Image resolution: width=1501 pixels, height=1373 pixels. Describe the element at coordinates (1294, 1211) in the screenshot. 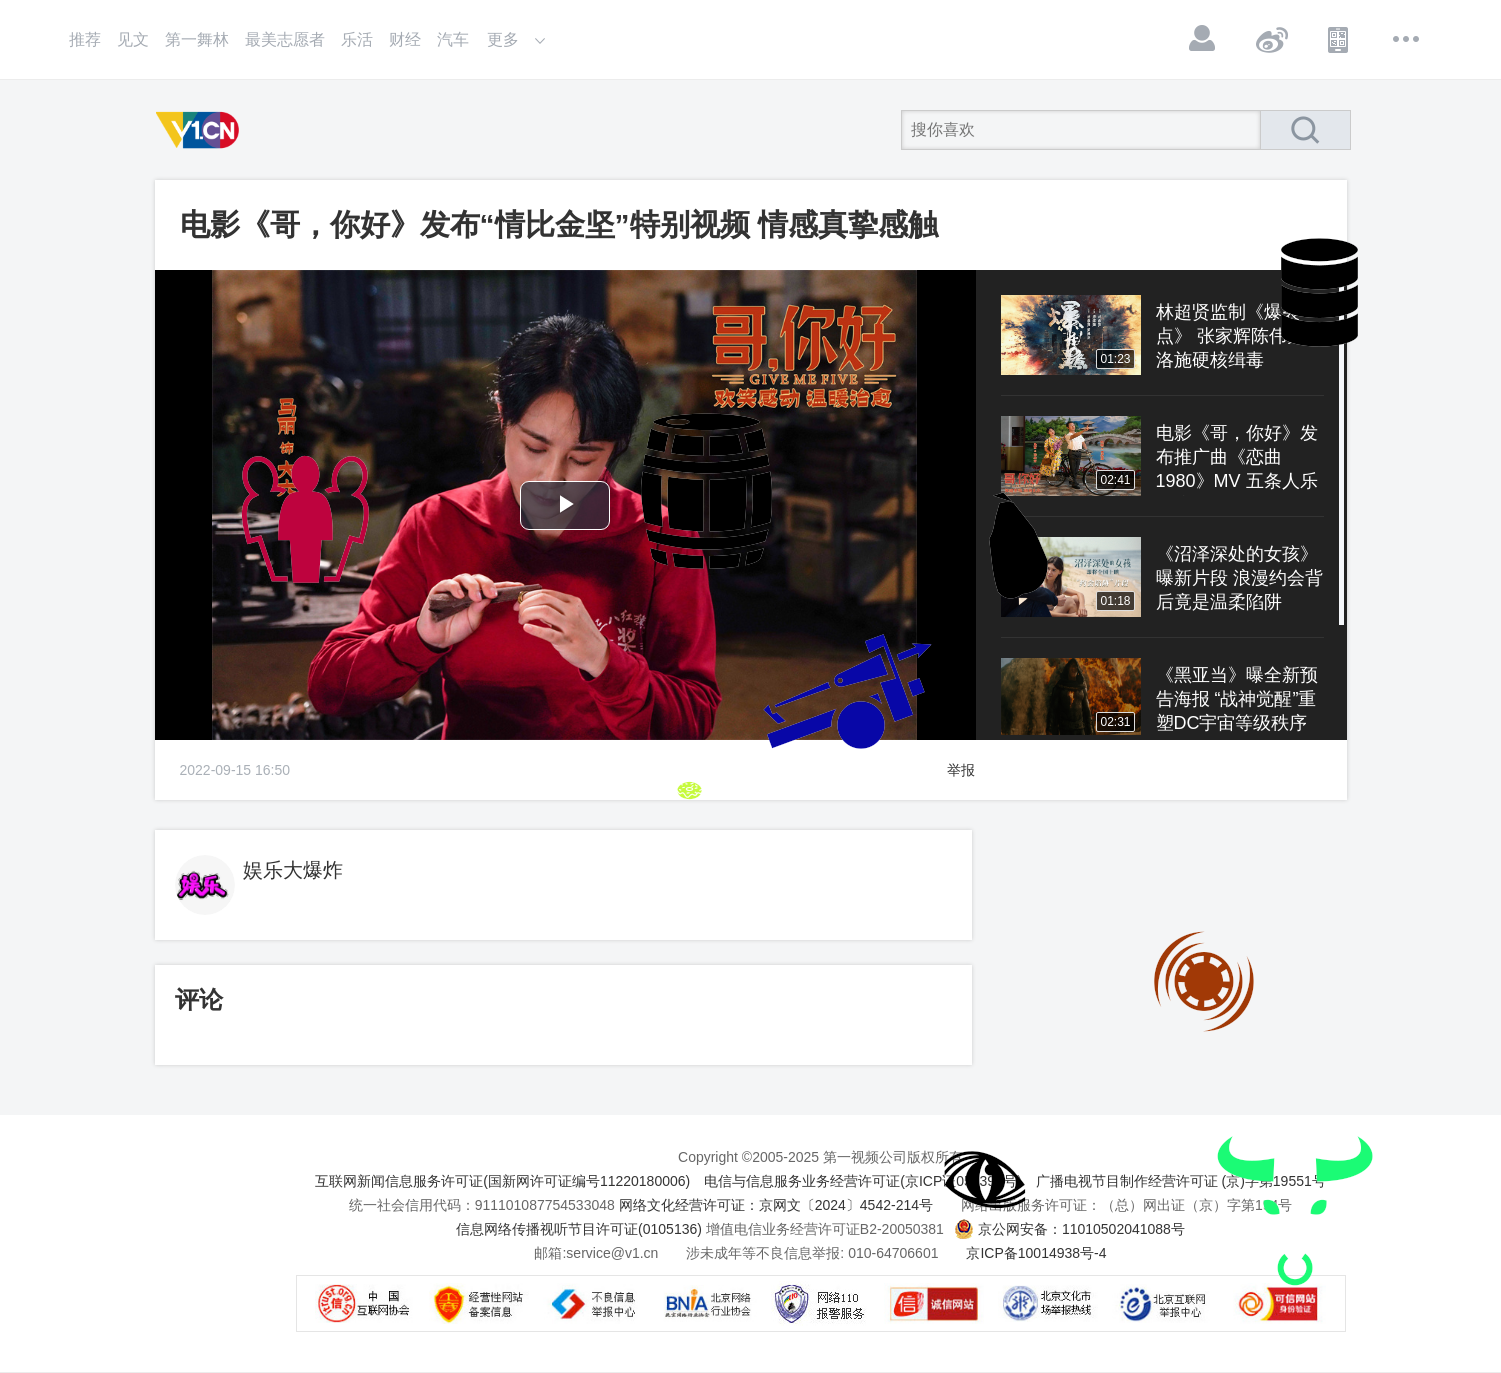

I see `represents a bull or taurus zodiac sign` at that location.